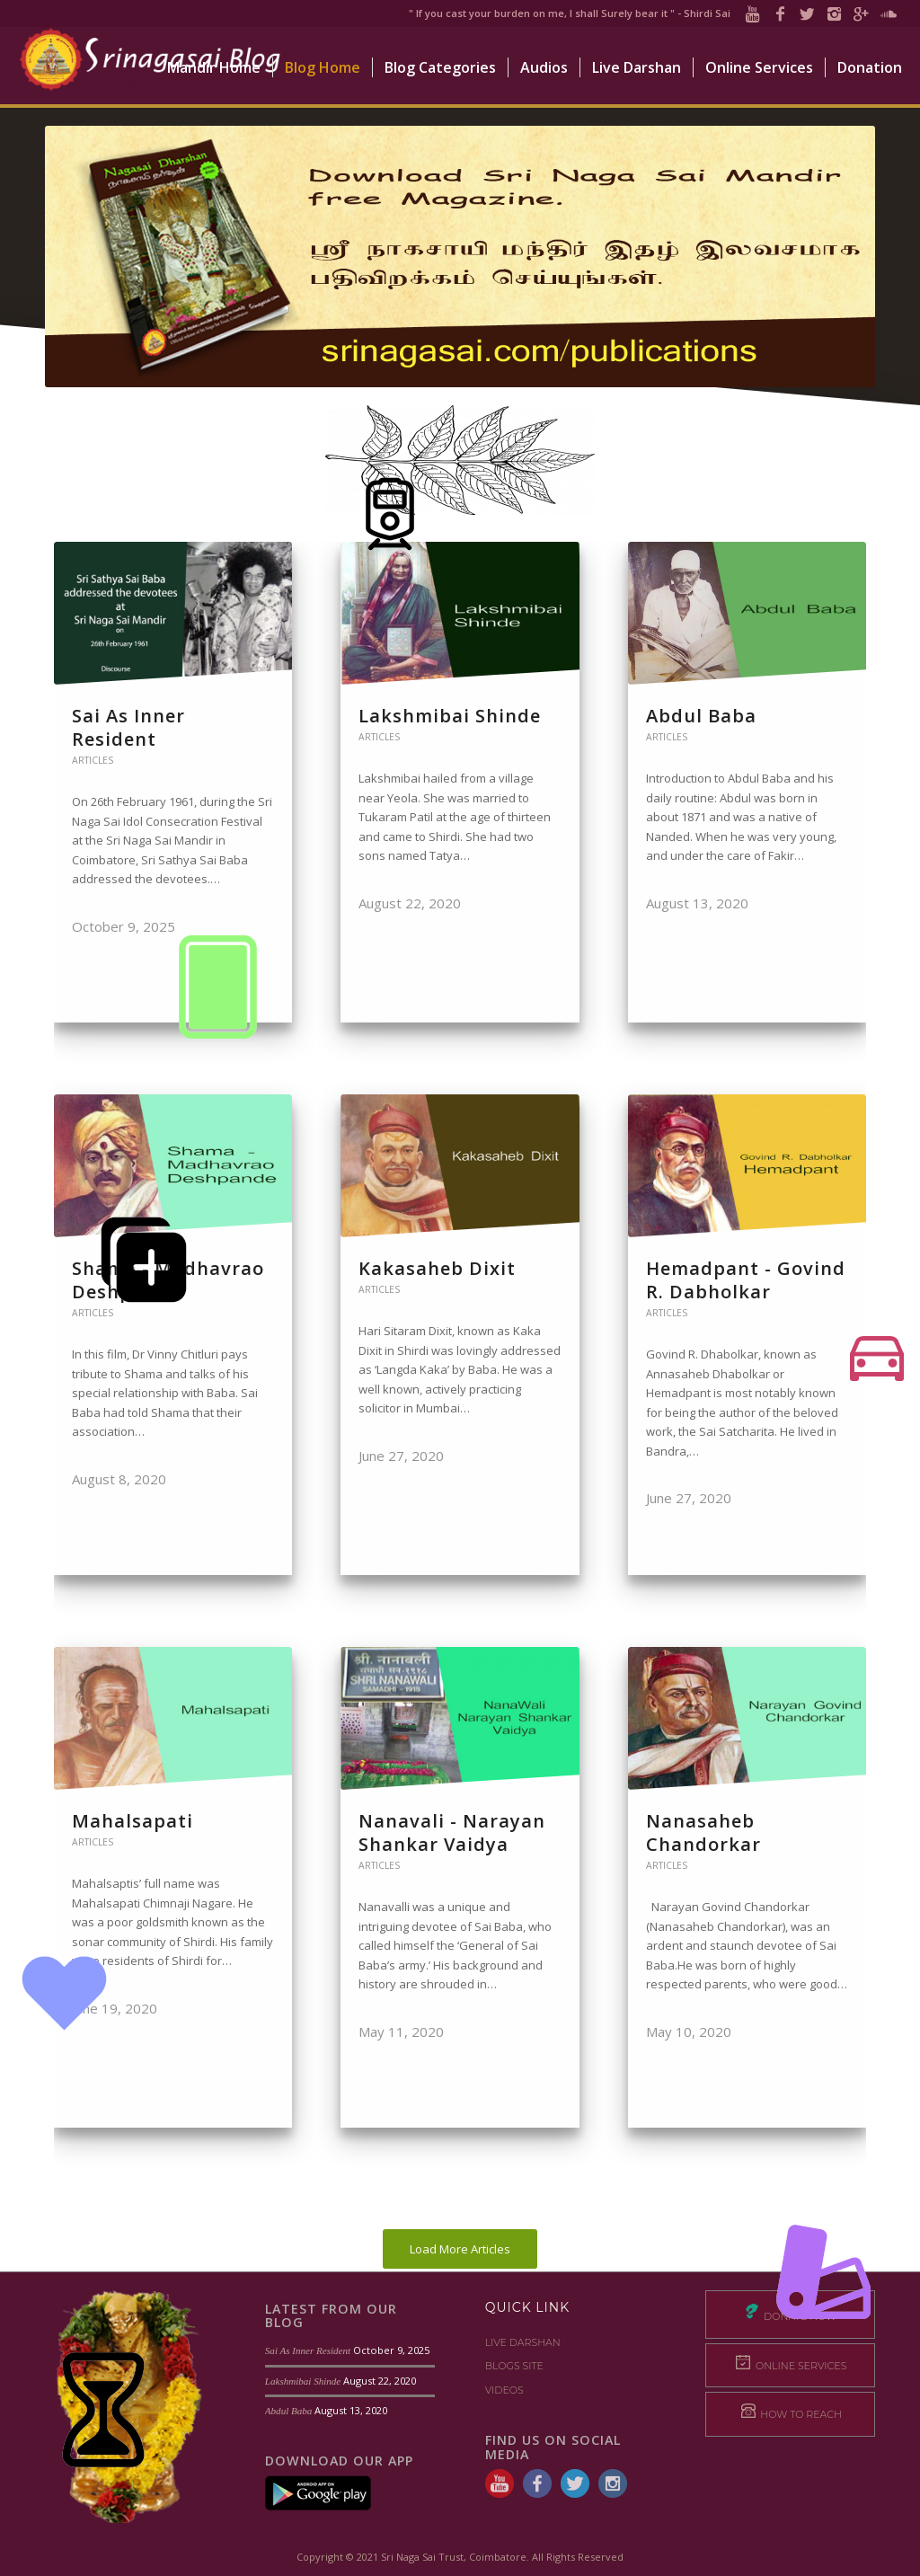 This screenshot has width=920, height=2576. What do you see at coordinates (103, 2410) in the screenshot?
I see `indicates loading or processing in progress` at bounding box center [103, 2410].